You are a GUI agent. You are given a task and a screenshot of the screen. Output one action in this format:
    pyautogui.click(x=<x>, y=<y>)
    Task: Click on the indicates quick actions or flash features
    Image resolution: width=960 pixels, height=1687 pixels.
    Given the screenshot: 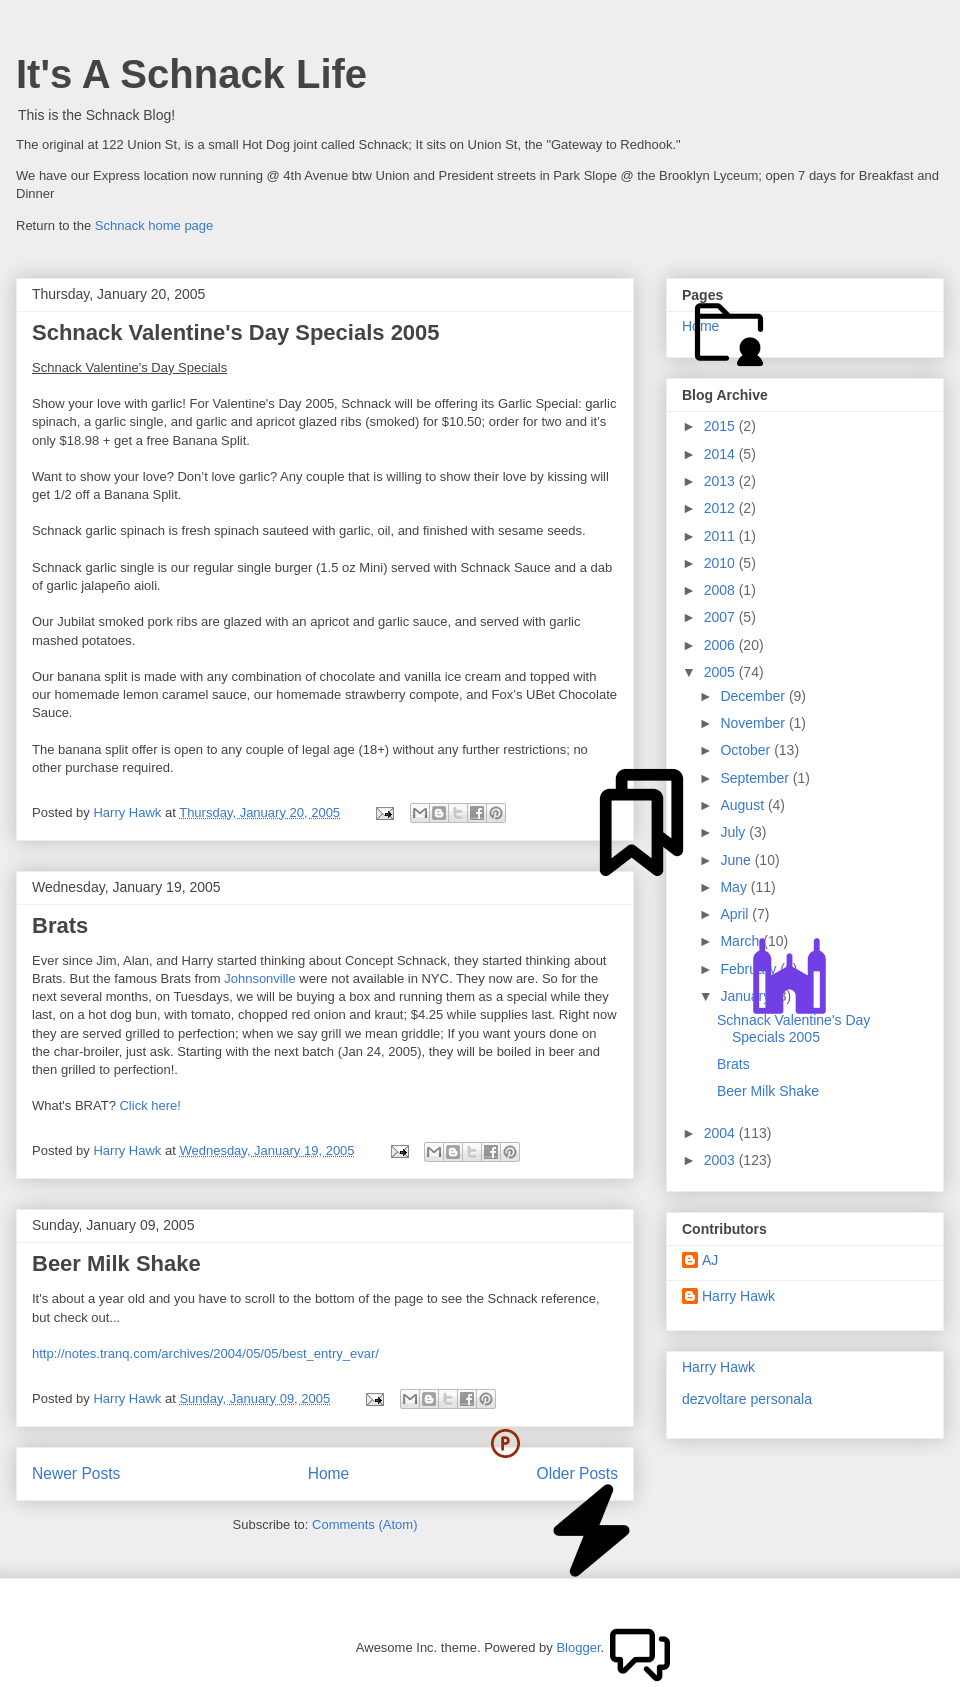 What is the action you would take?
    pyautogui.click(x=591, y=1530)
    